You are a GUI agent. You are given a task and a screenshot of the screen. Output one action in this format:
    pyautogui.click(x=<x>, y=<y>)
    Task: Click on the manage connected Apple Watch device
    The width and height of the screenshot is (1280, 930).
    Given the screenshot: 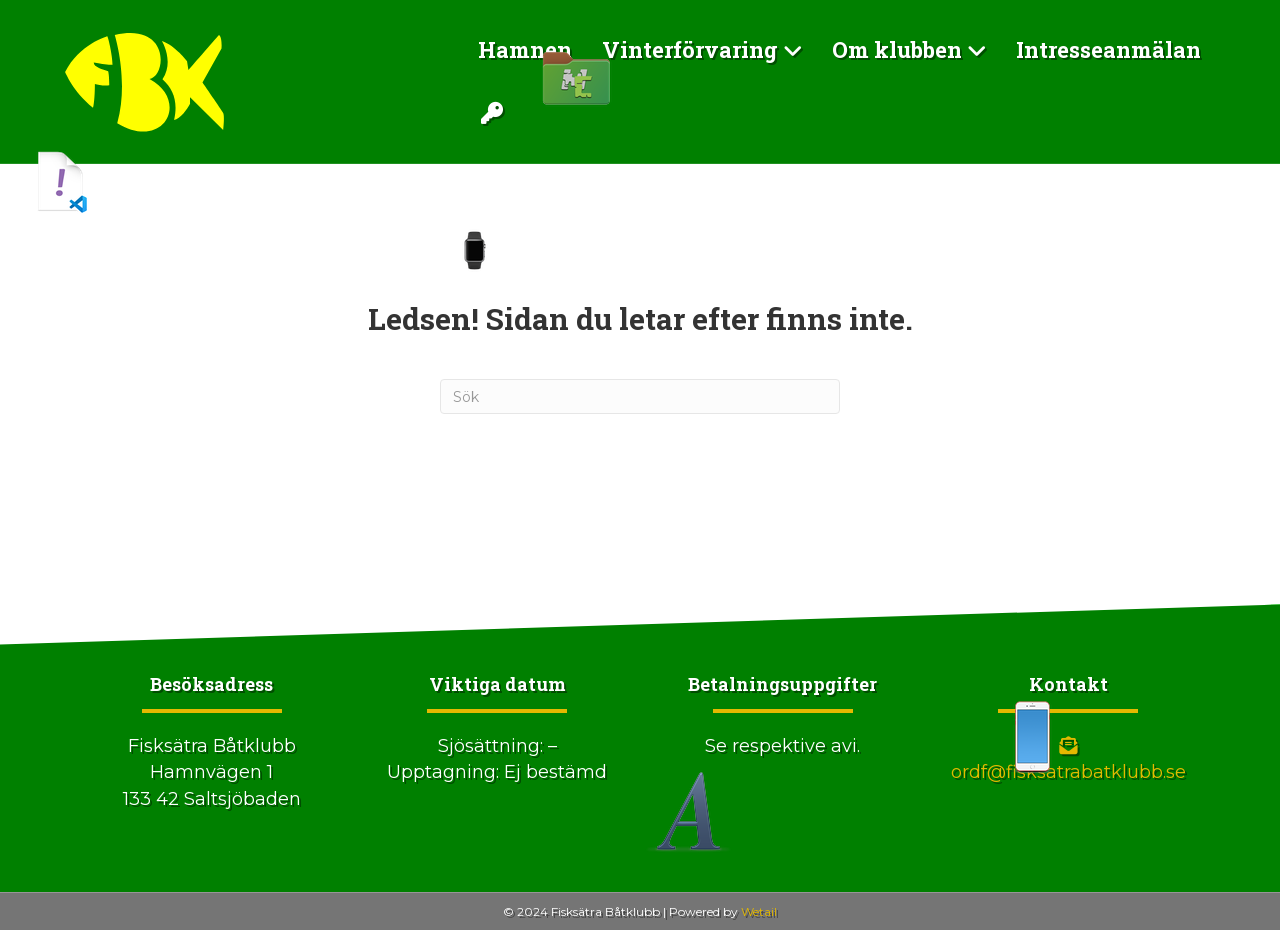 What is the action you would take?
    pyautogui.click(x=474, y=250)
    